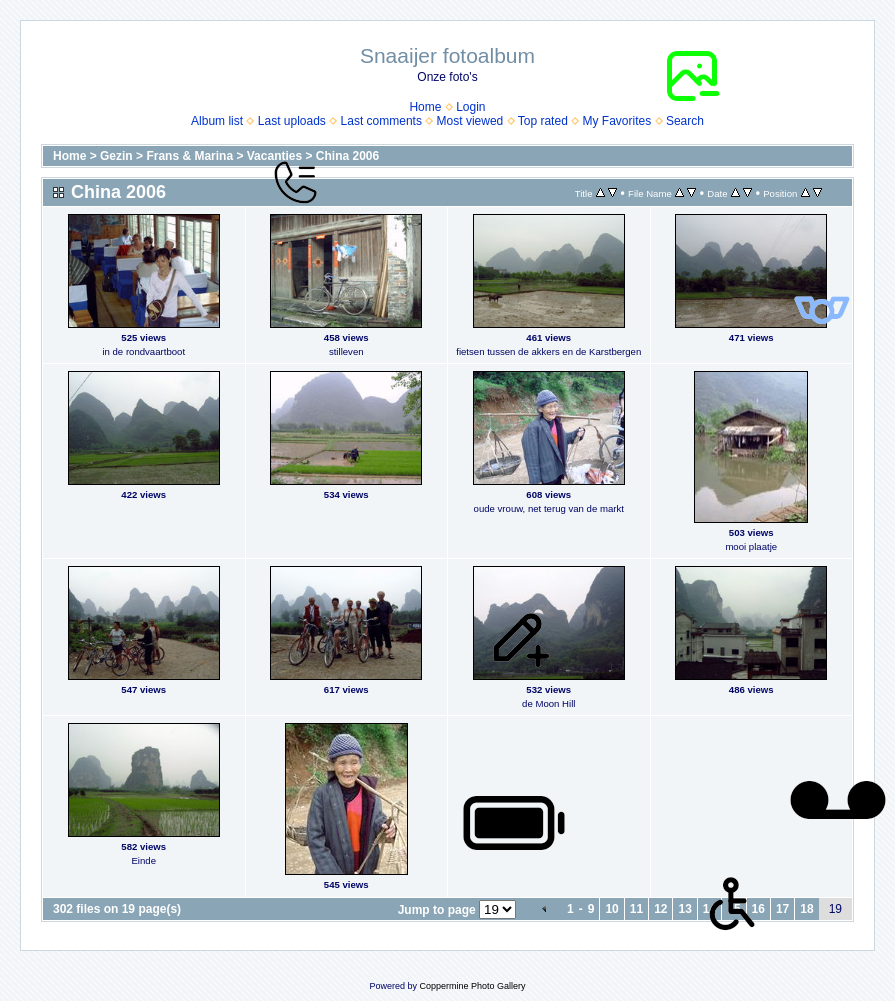  I want to click on view call log or phone history, so click(296, 181).